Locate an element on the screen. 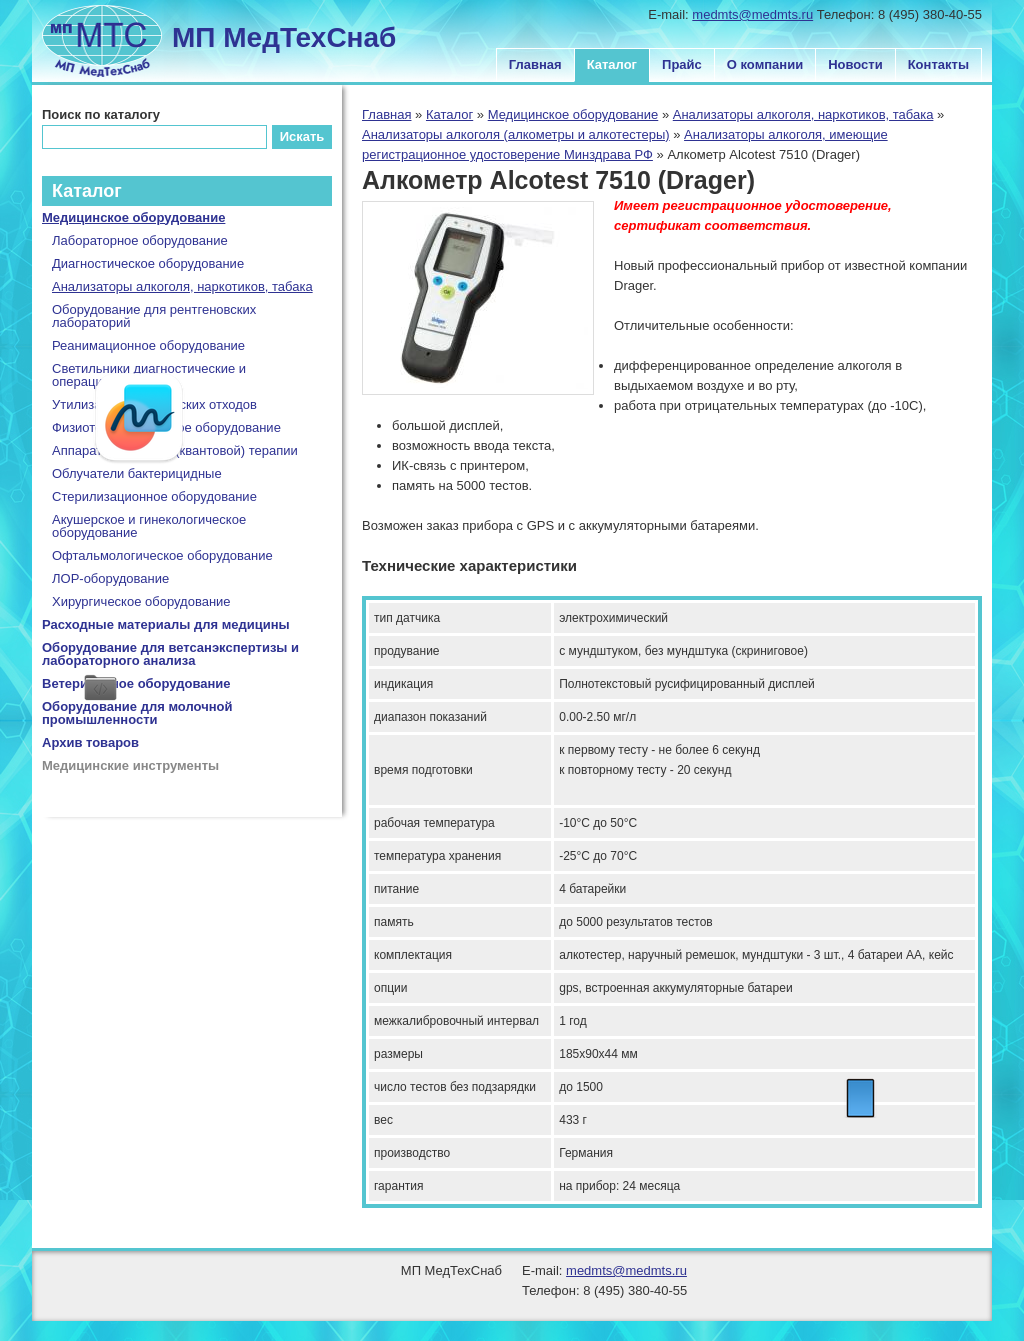 The width and height of the screenshot is (1024, 1341). open your code projects folder is located at coordinates (100, 687).